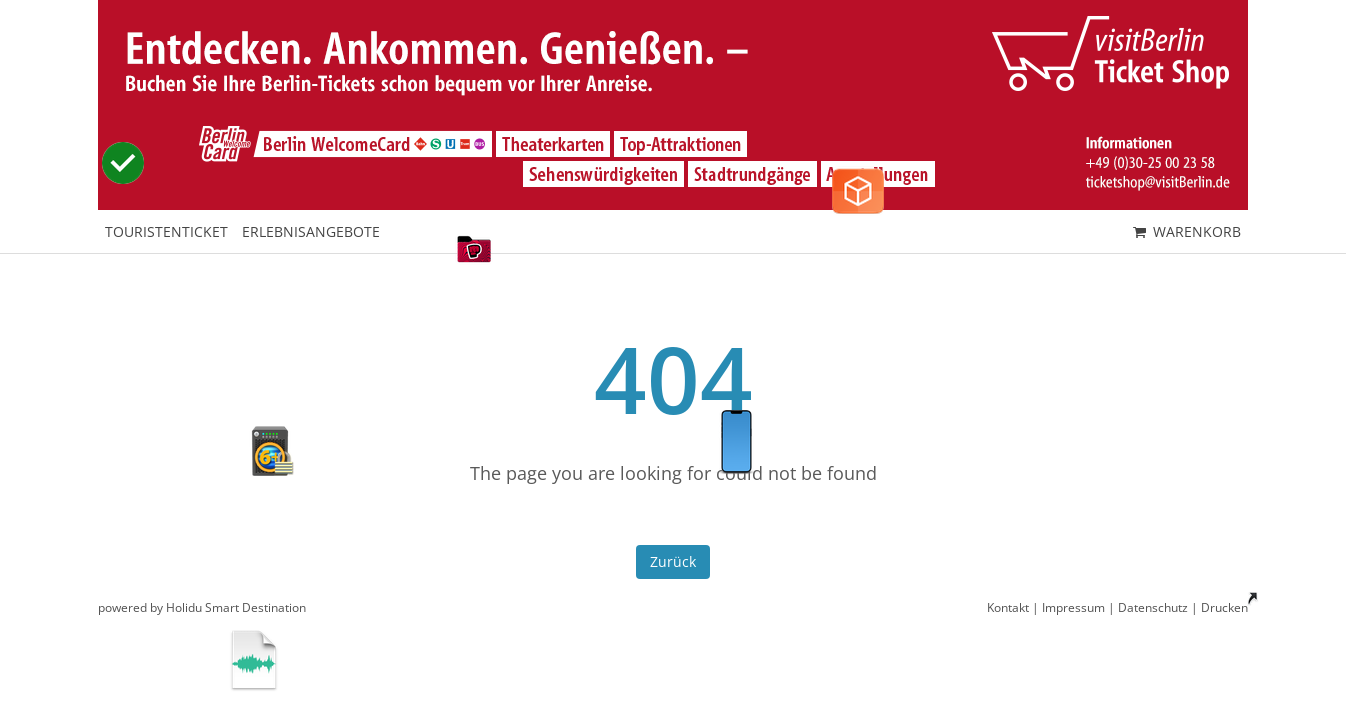 The height and width of the screenshot is (720, 1346). I want to click on 3D model file in STL binary format, so click(858, 190).